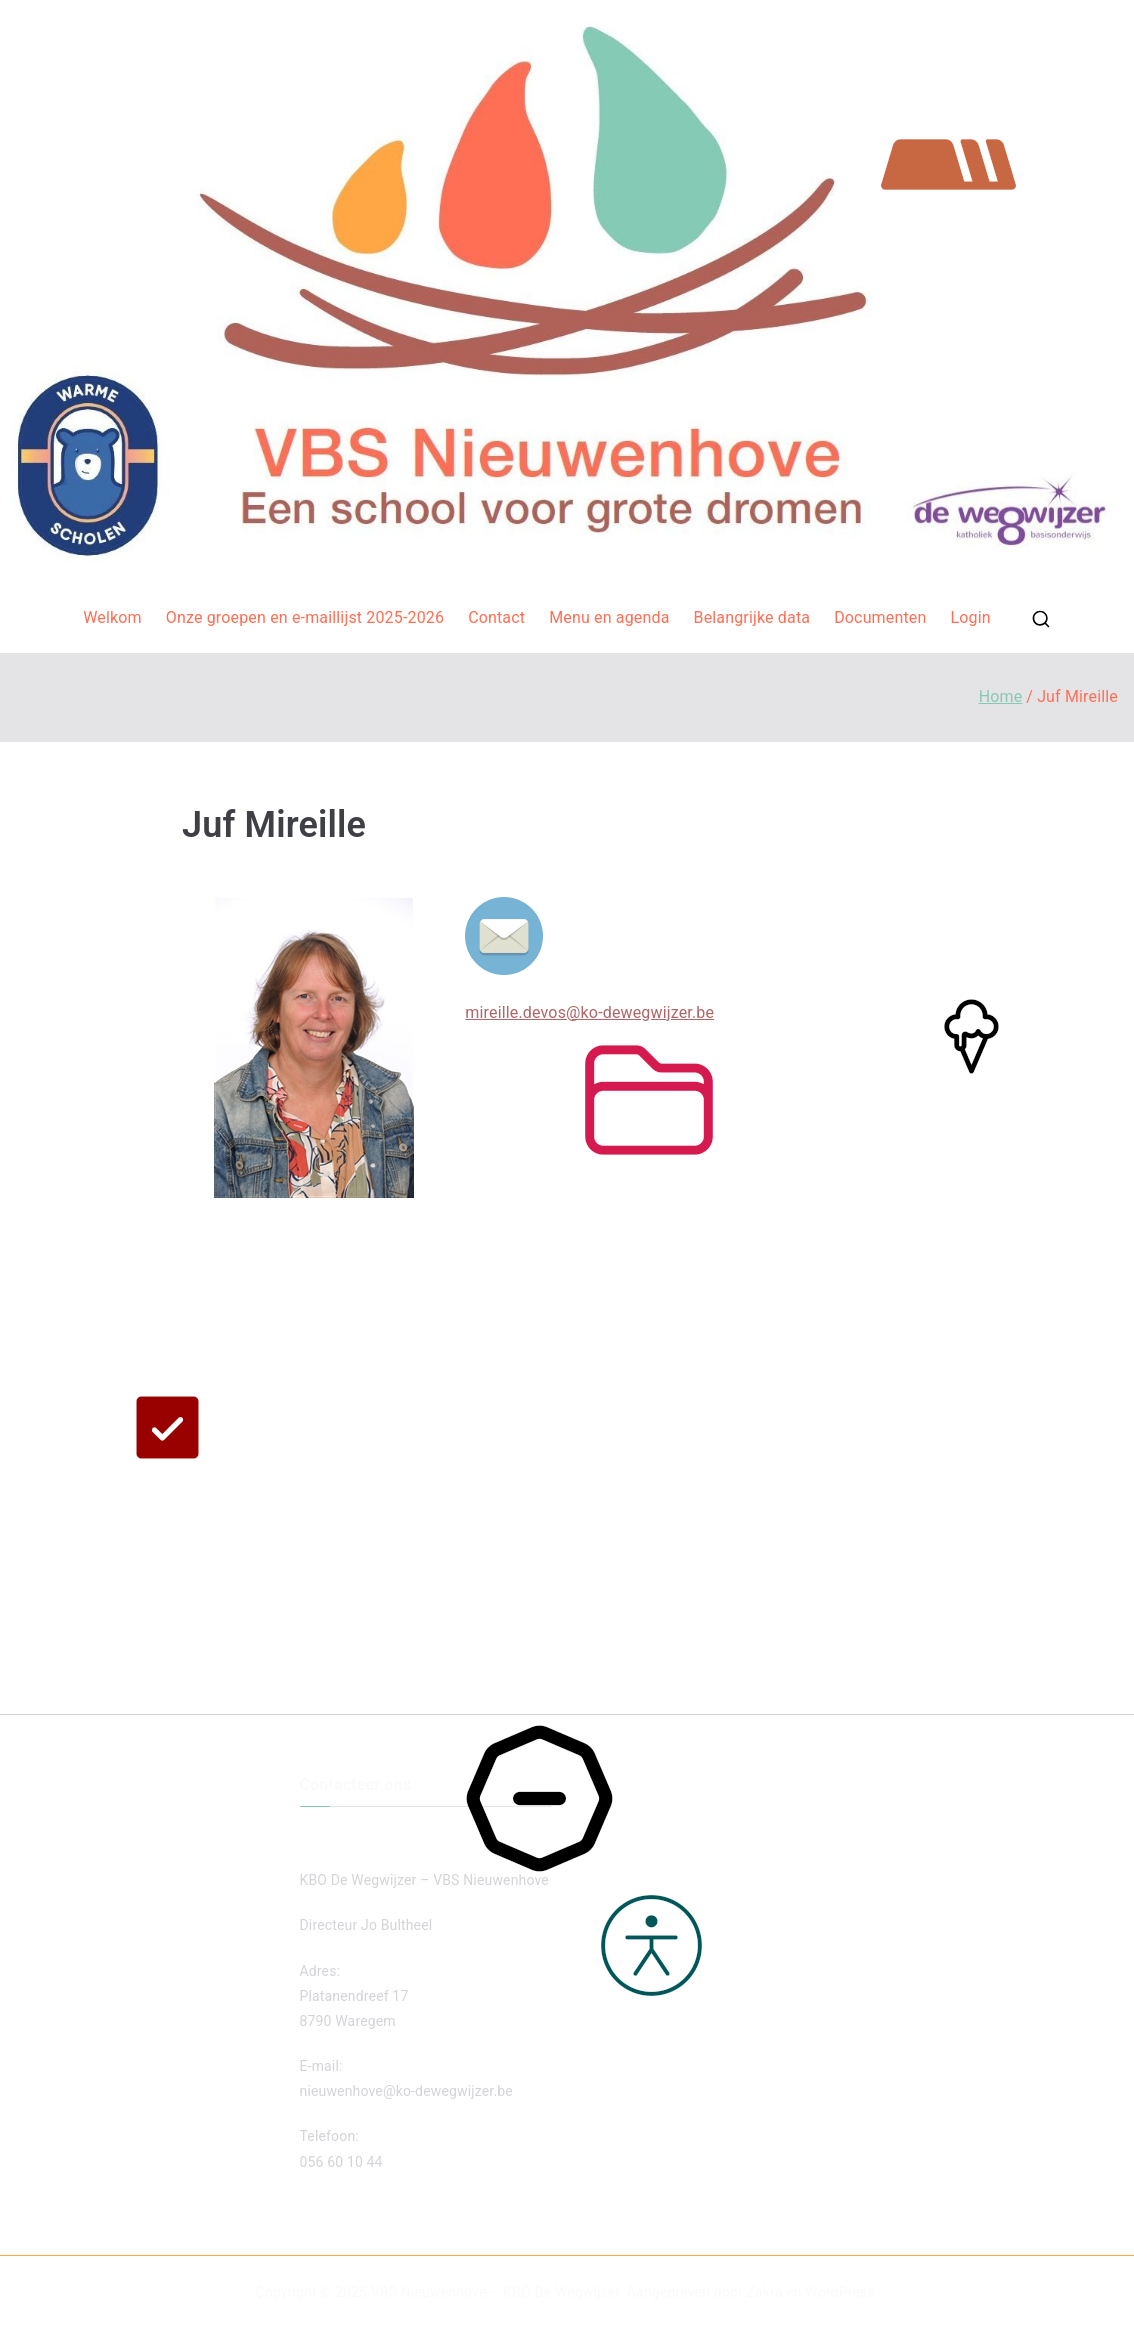  What do you see at coordinates (971, 1036) in the screenshot?
I see `browse dessert or ice cream options` at bounding box center [971, 1036].